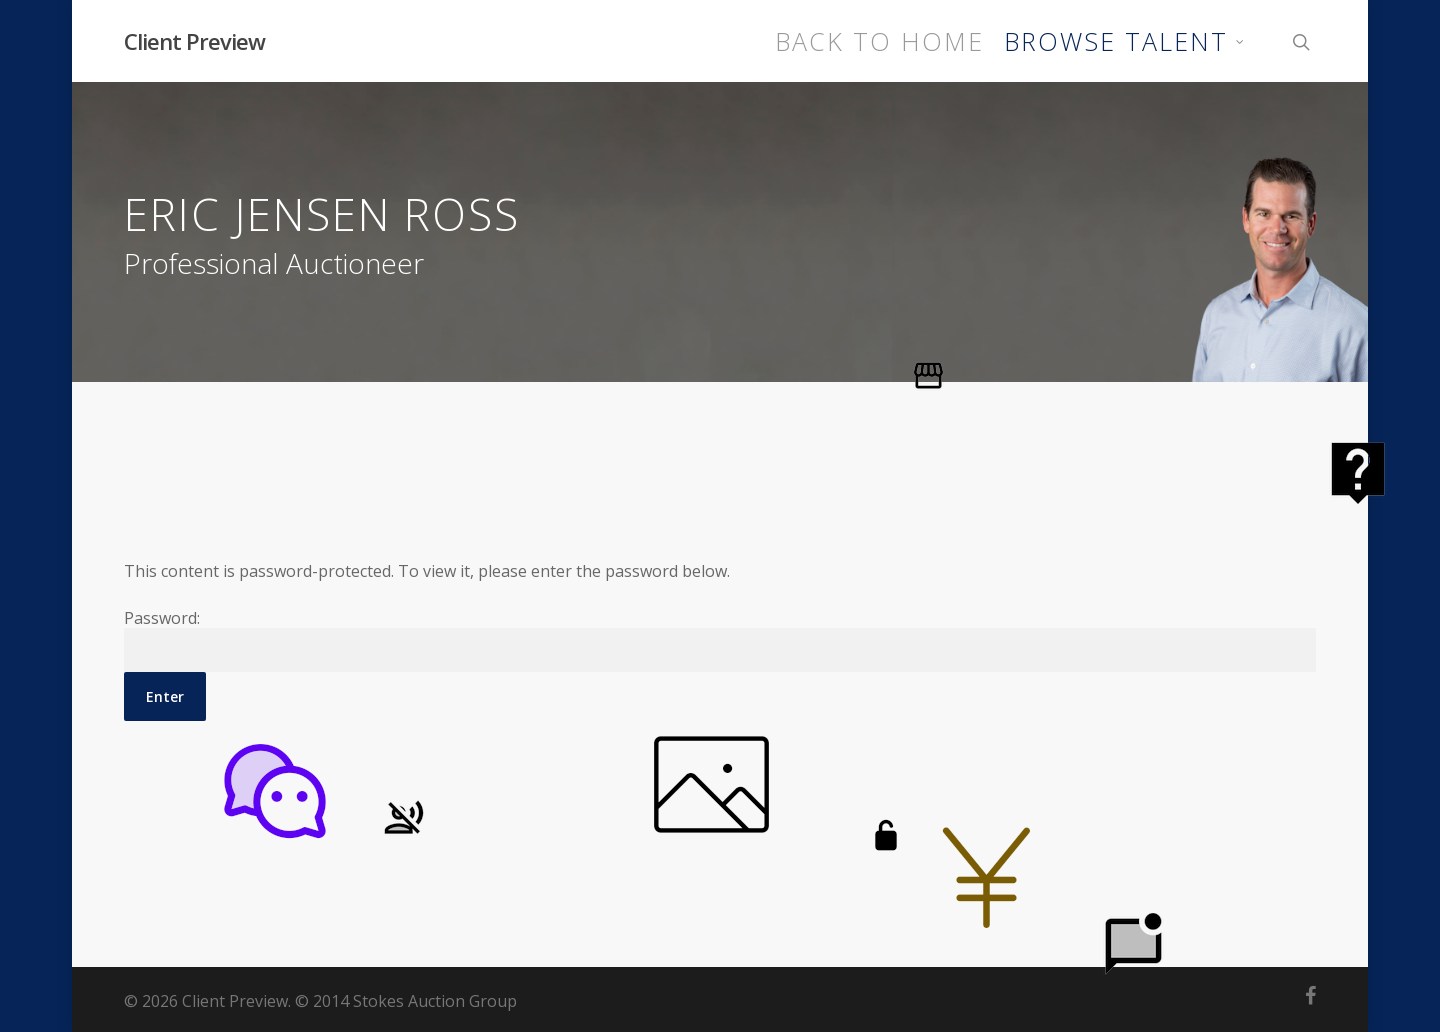 The width and height of the screenshot is (1440, 1032). What do you see at coordinates (711, 784) in the screenshot?
I see `view or browse photos` at bounding box center [711, 784].